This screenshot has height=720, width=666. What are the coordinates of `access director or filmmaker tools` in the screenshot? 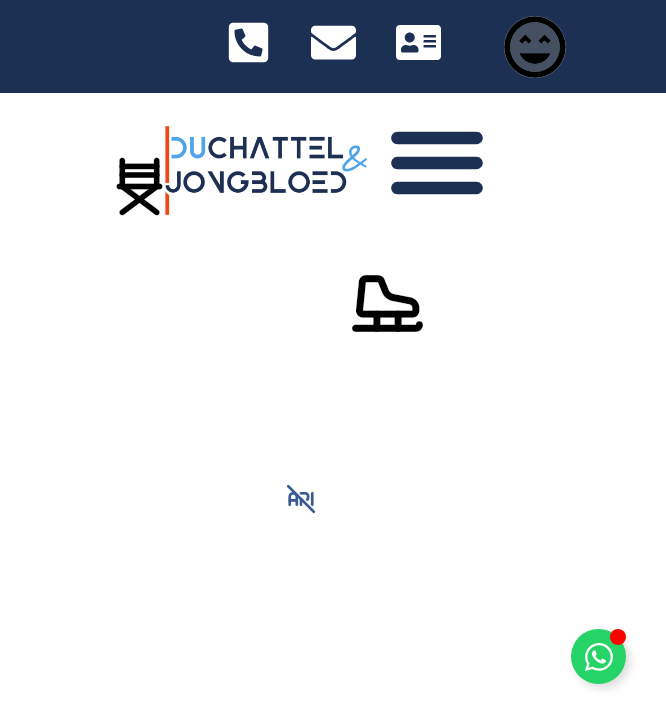 It's located at (139, 186).